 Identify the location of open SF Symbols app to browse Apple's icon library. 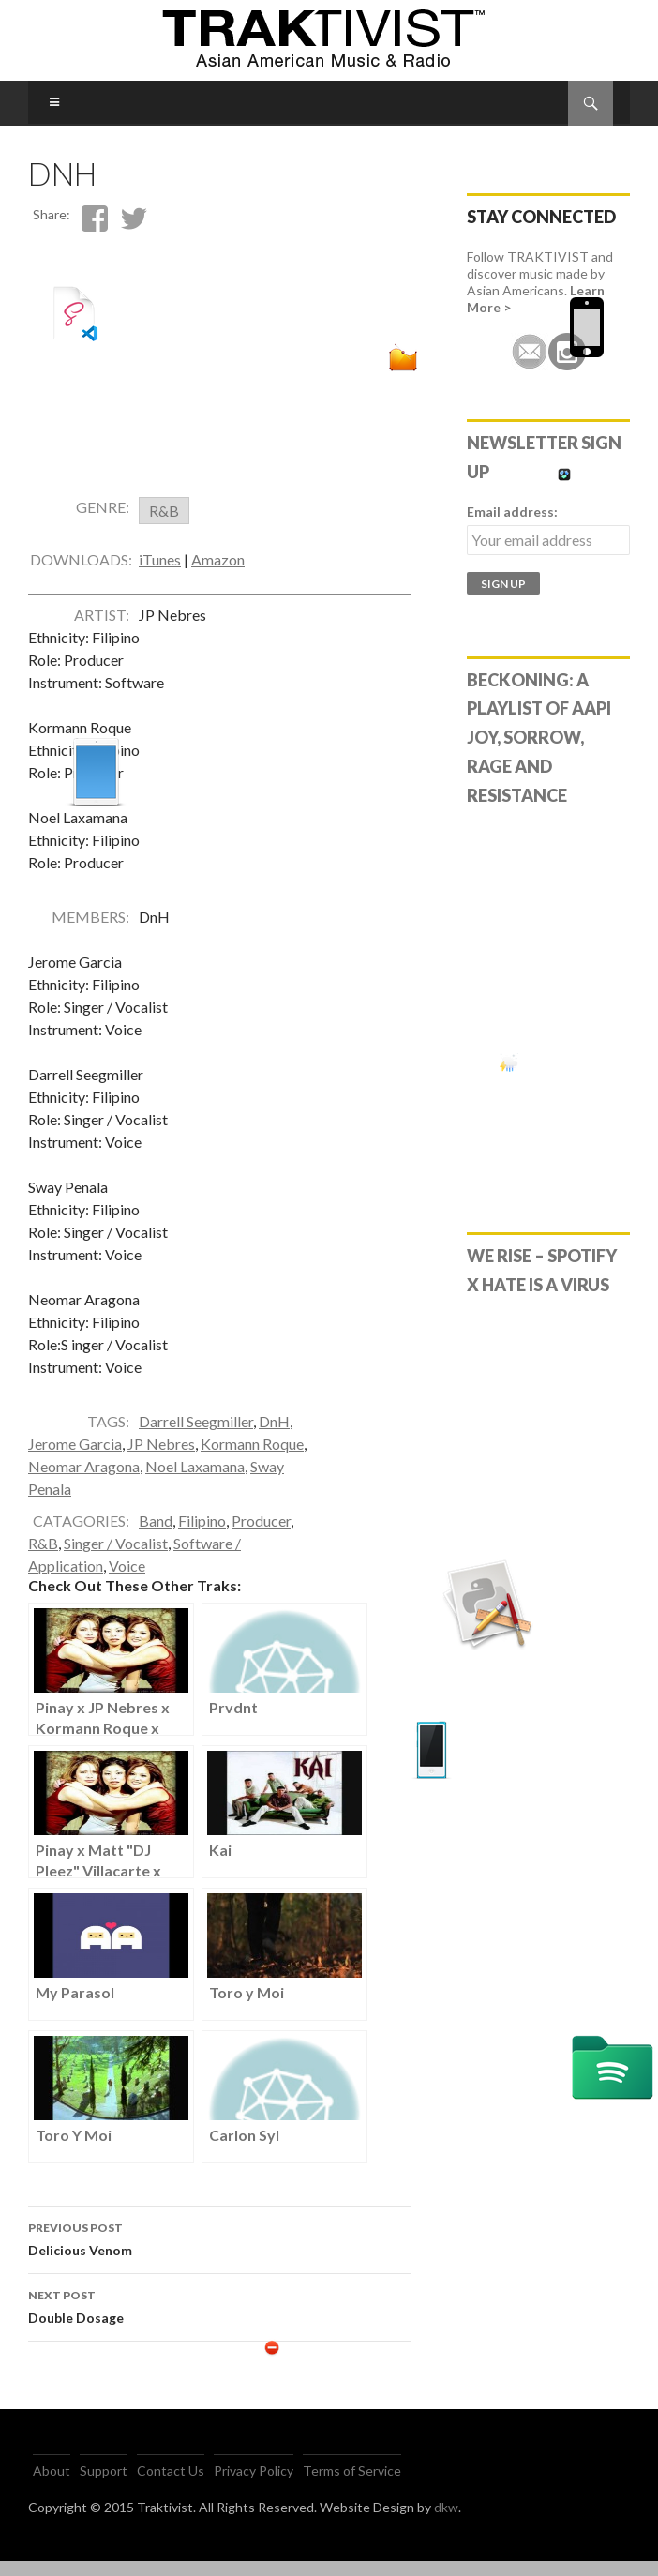
(564, 475).